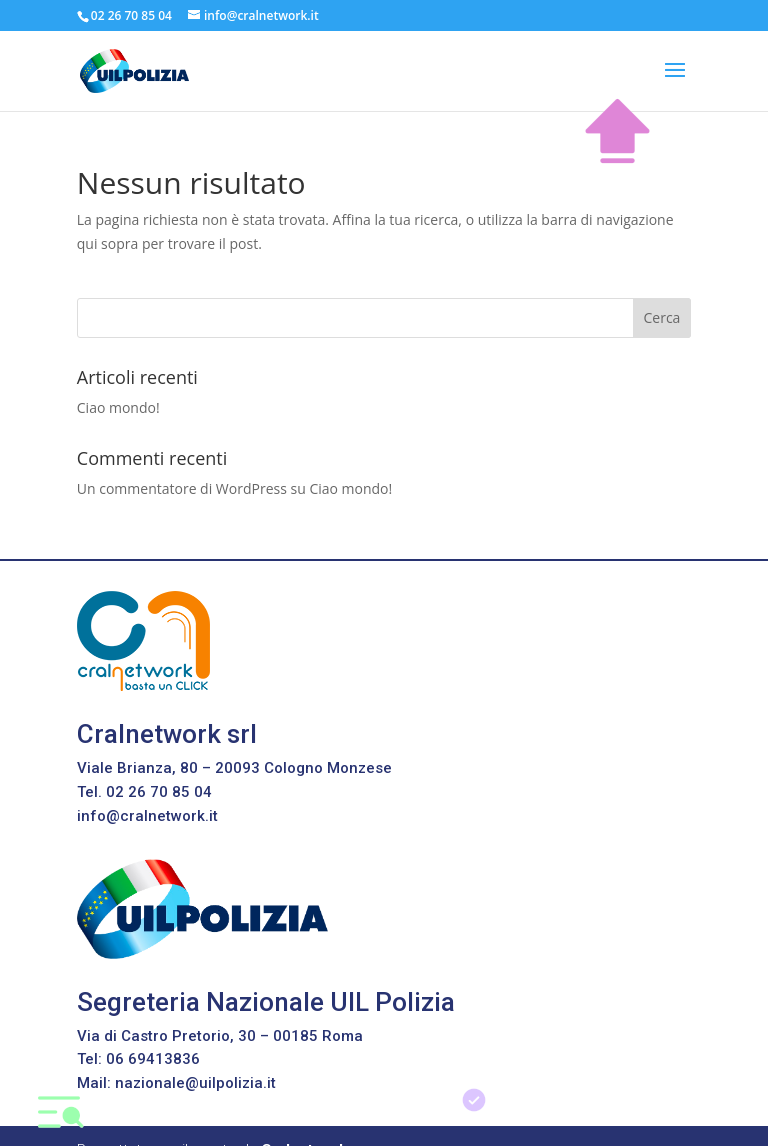 The height and width of the screenshot is (1146, 768). Describe the element at coordinates (474, 1100) in the screenshot. I see `indicates a completed or successful action` at that location.